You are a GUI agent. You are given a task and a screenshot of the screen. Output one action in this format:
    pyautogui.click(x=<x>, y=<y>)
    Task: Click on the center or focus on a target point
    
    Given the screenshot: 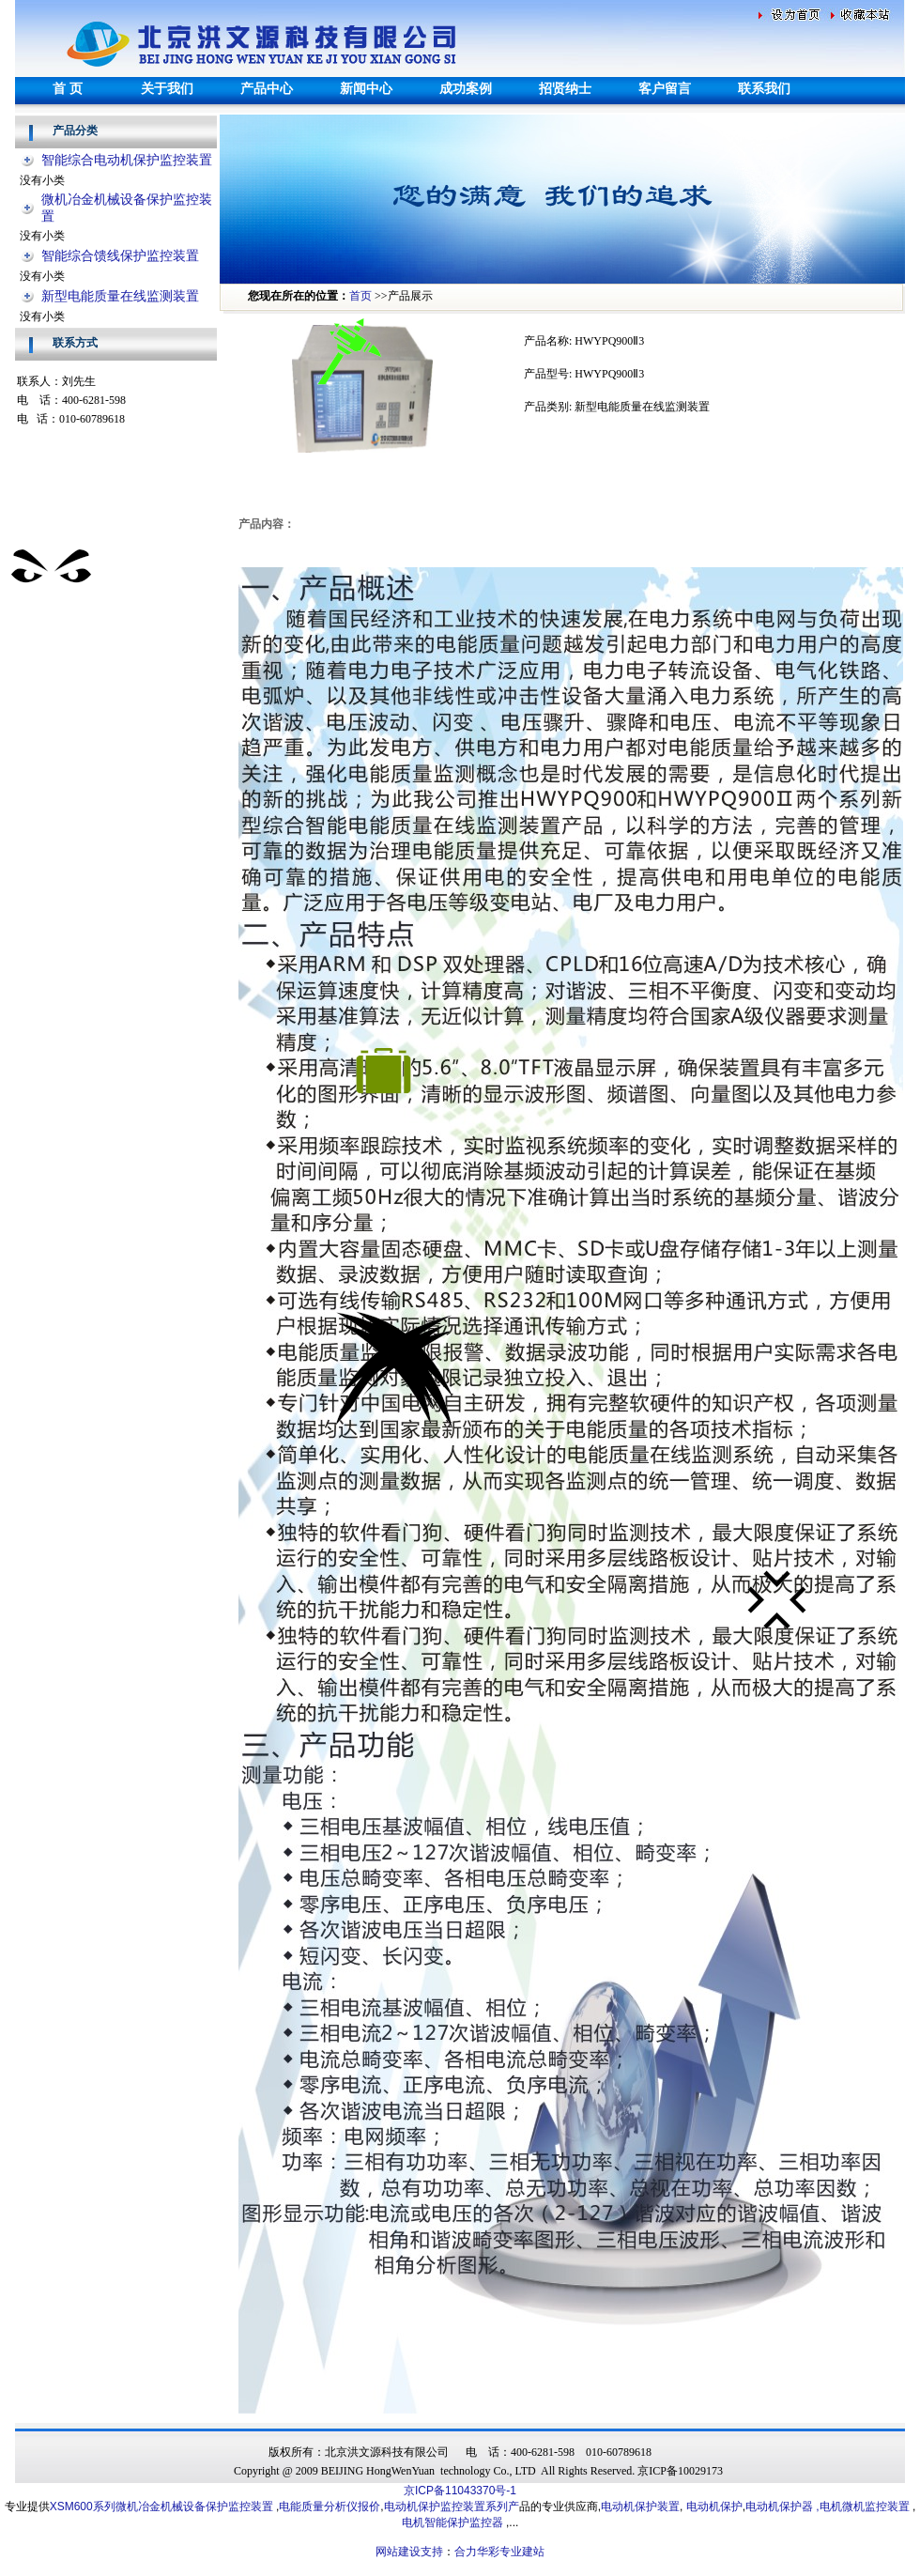 What is the action you would take?
    pyautogui.click(x=776, y=1599)
    